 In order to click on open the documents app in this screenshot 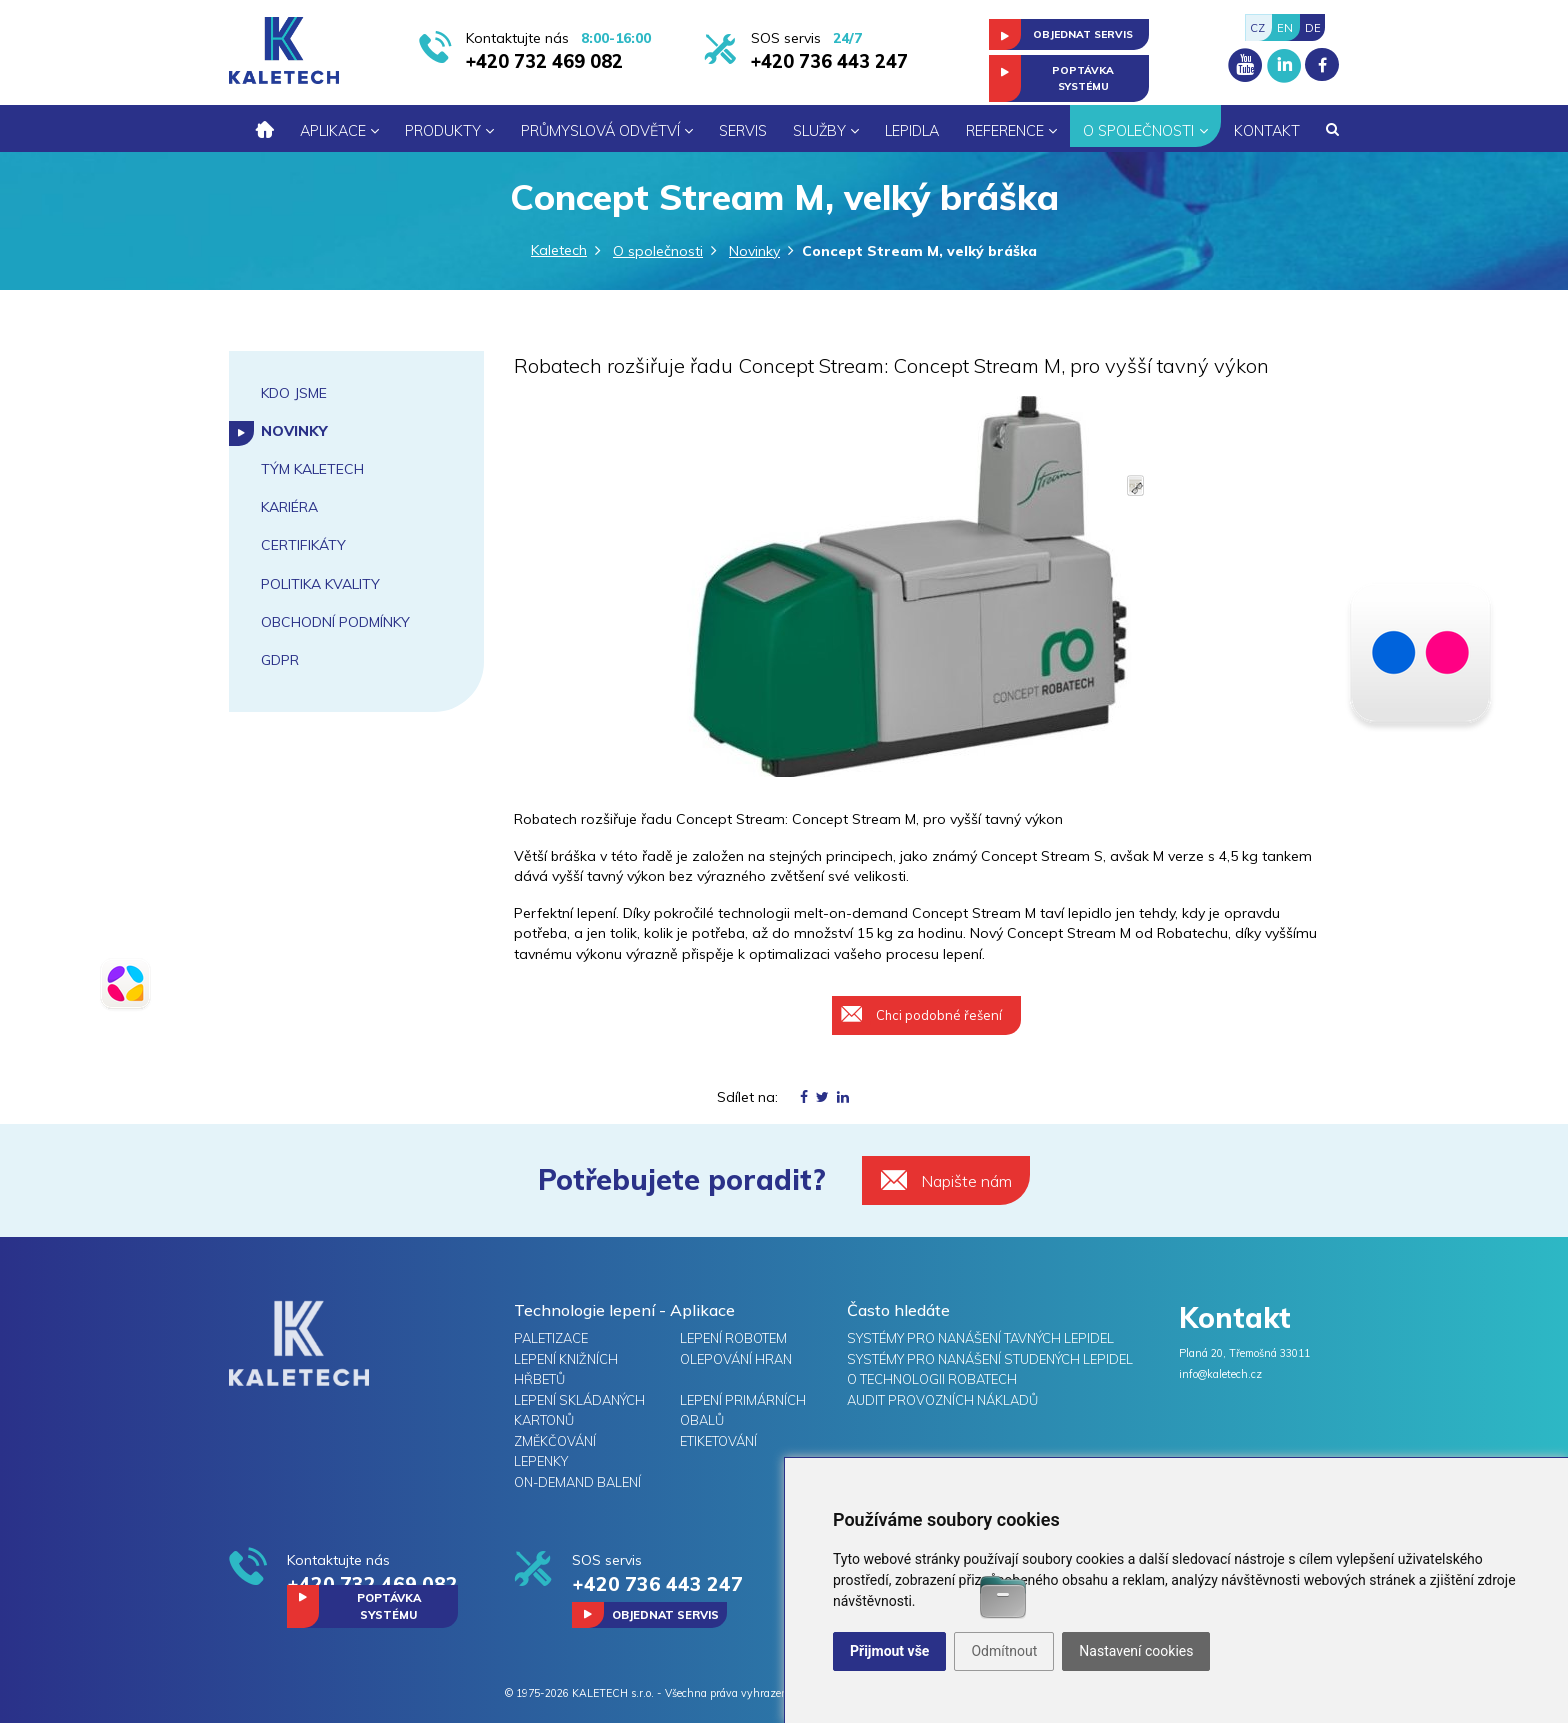, I will do `click(1135, 485)`.